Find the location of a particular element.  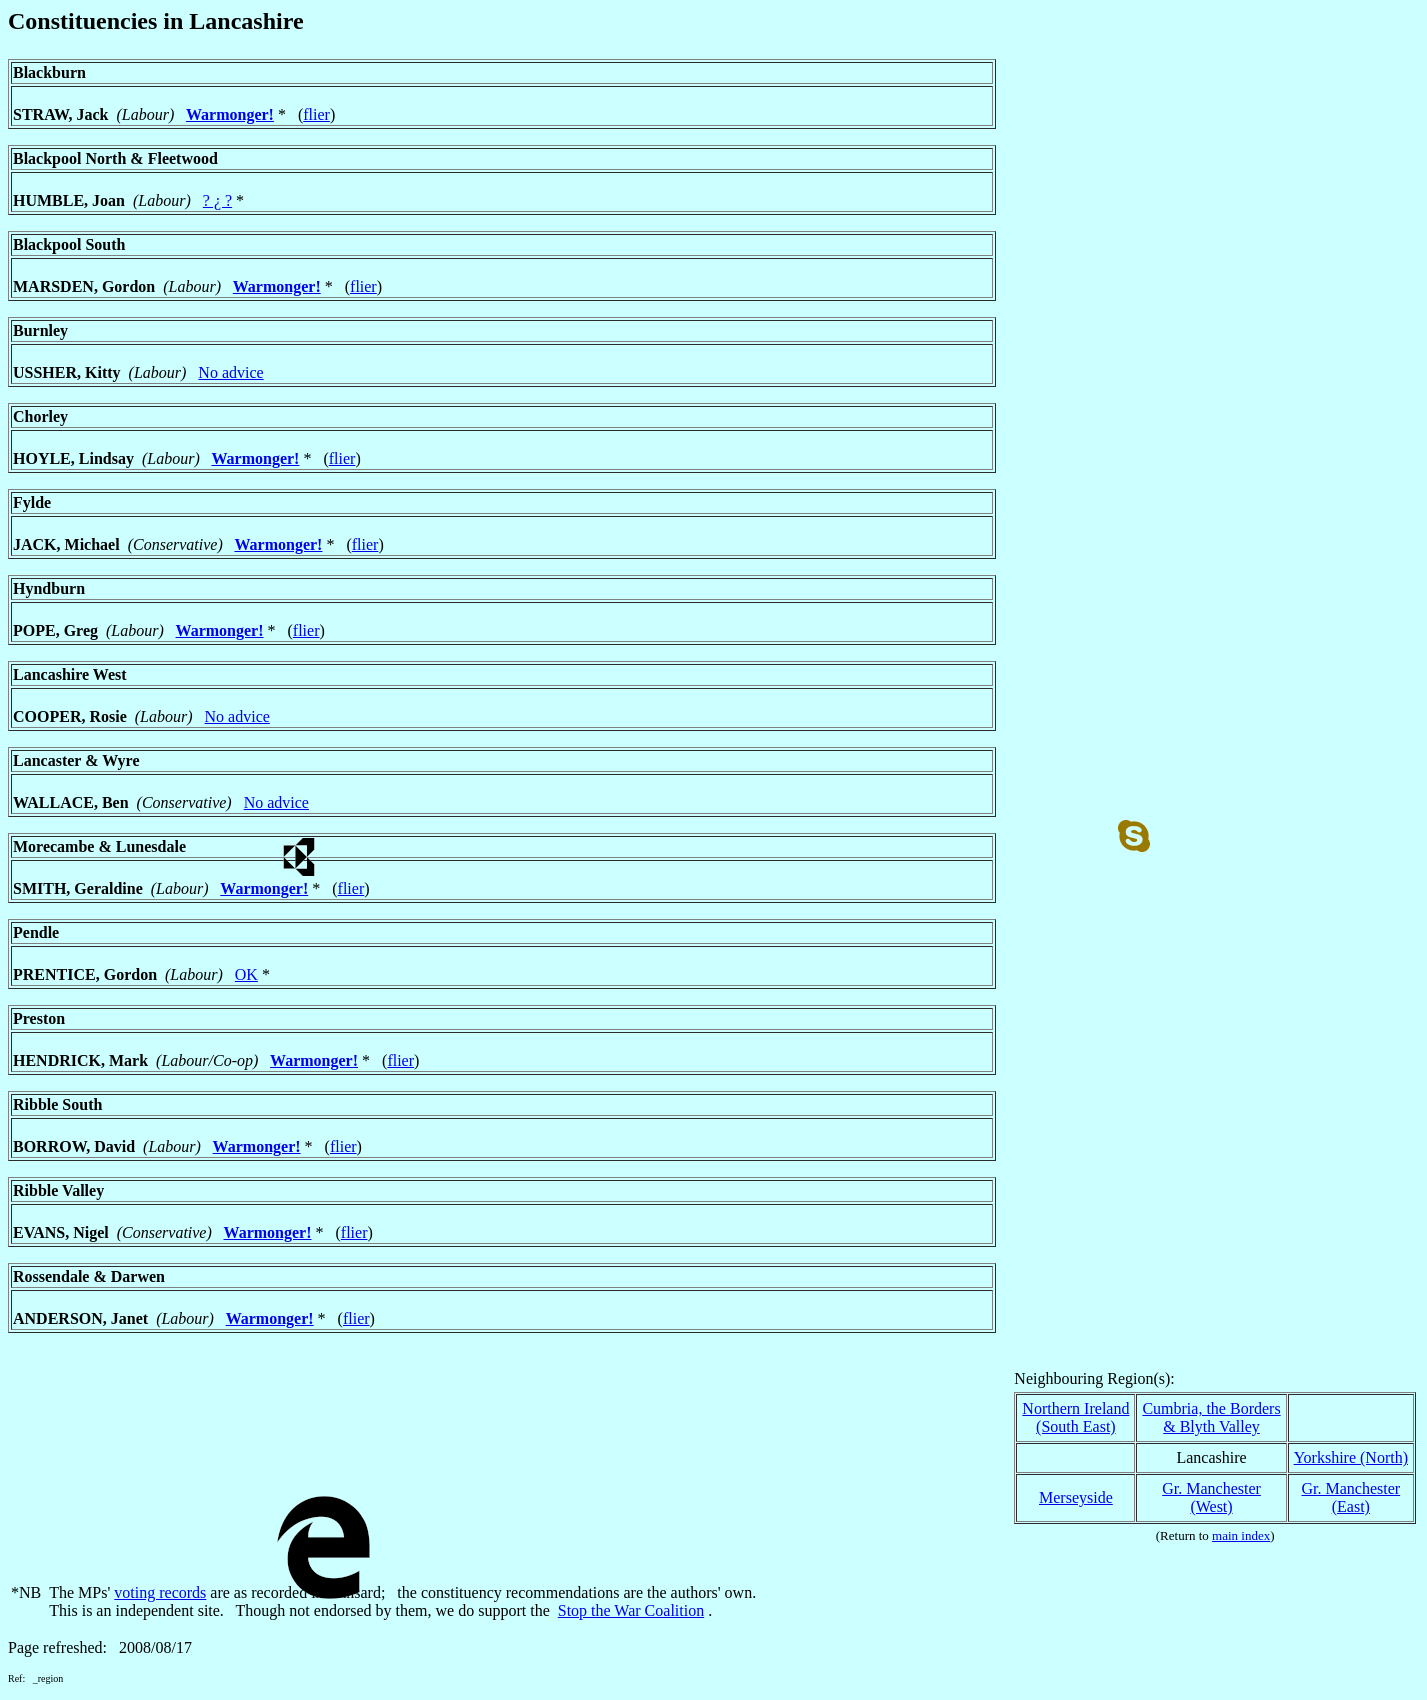

open Microsoft Edge browser is located at coordinates (323, 1547).